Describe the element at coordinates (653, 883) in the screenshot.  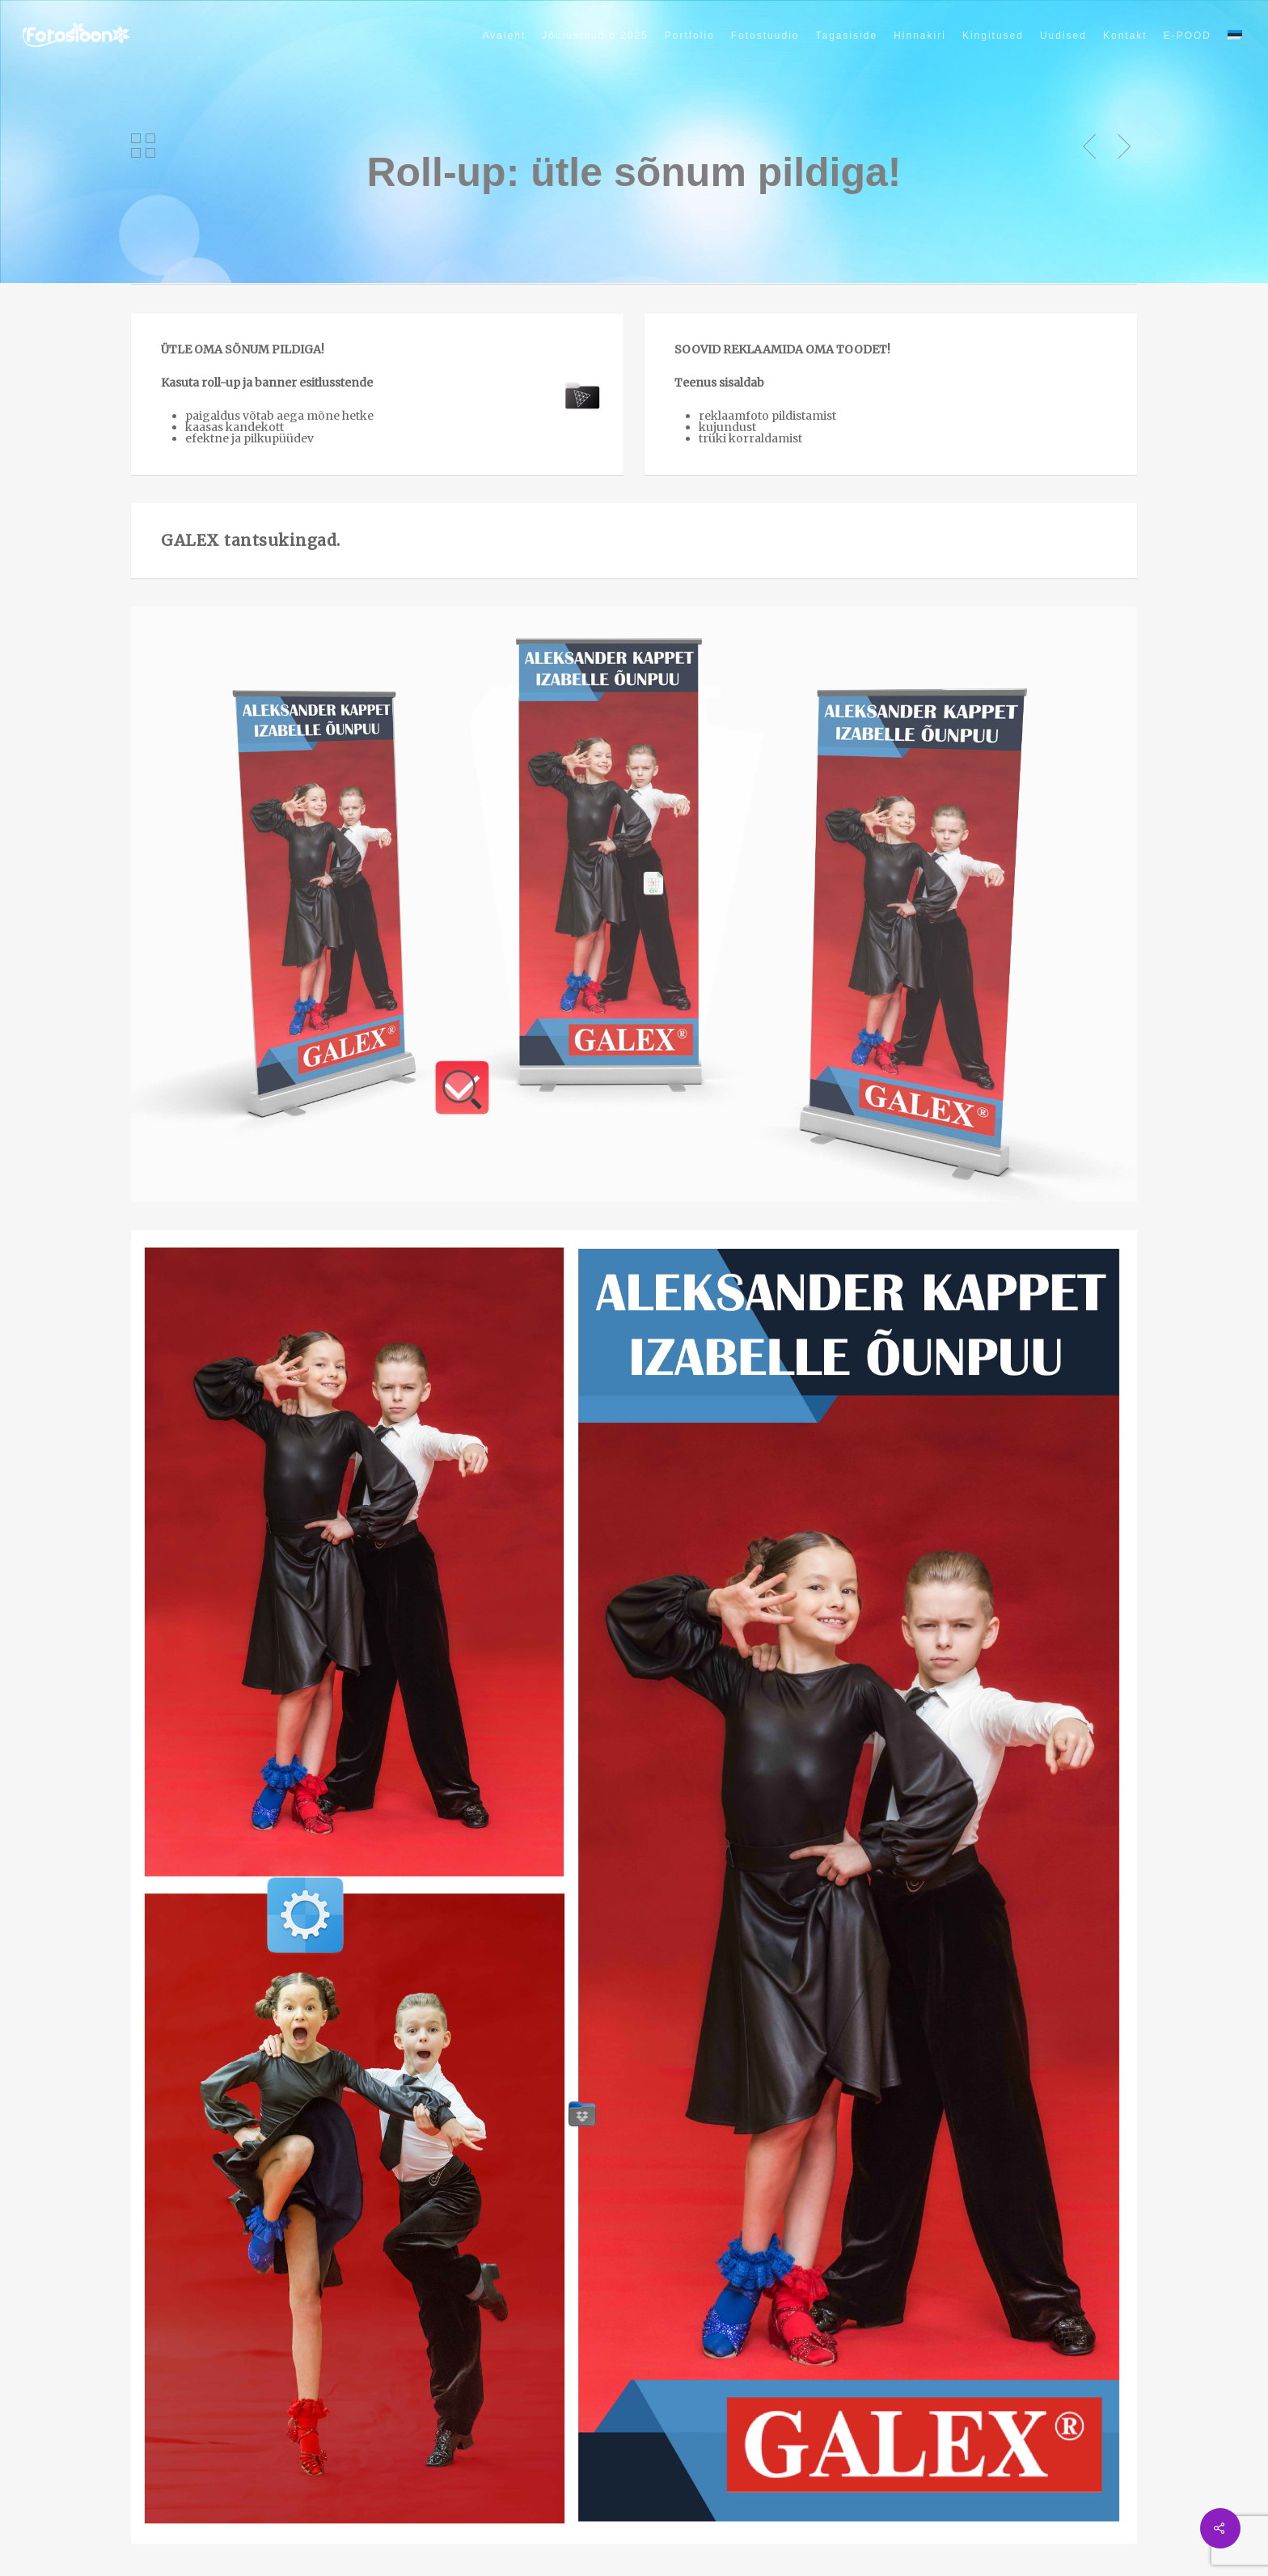
I see `open a CSV spreadsheet file` at that location.